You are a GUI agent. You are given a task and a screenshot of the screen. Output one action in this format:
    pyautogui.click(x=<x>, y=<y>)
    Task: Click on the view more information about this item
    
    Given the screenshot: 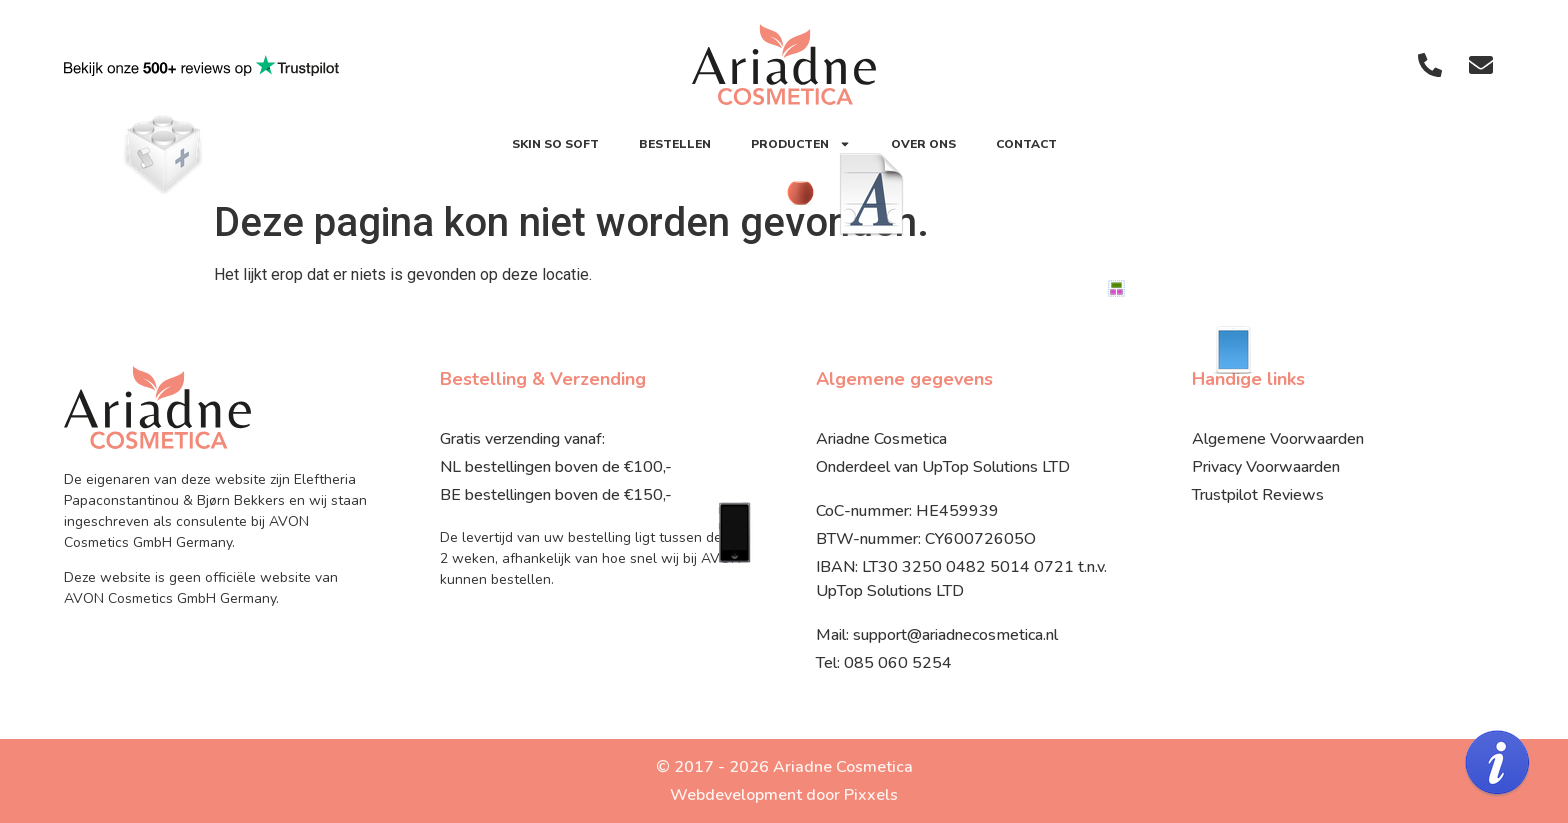 What is the action you would take?
    pyautogui.click(x=1497, y=762)
    